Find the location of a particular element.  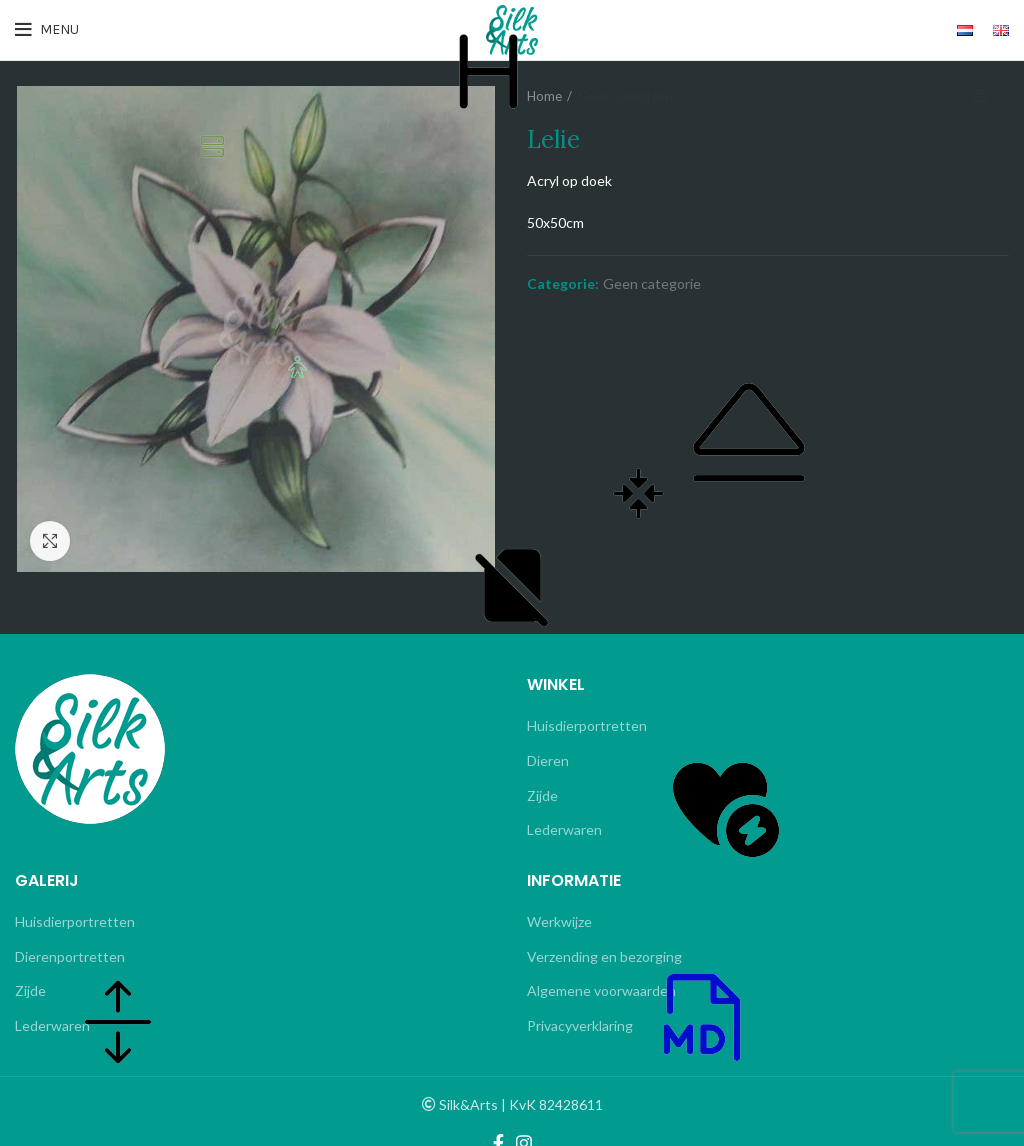

view your profile is located at coordinates (297, 367).